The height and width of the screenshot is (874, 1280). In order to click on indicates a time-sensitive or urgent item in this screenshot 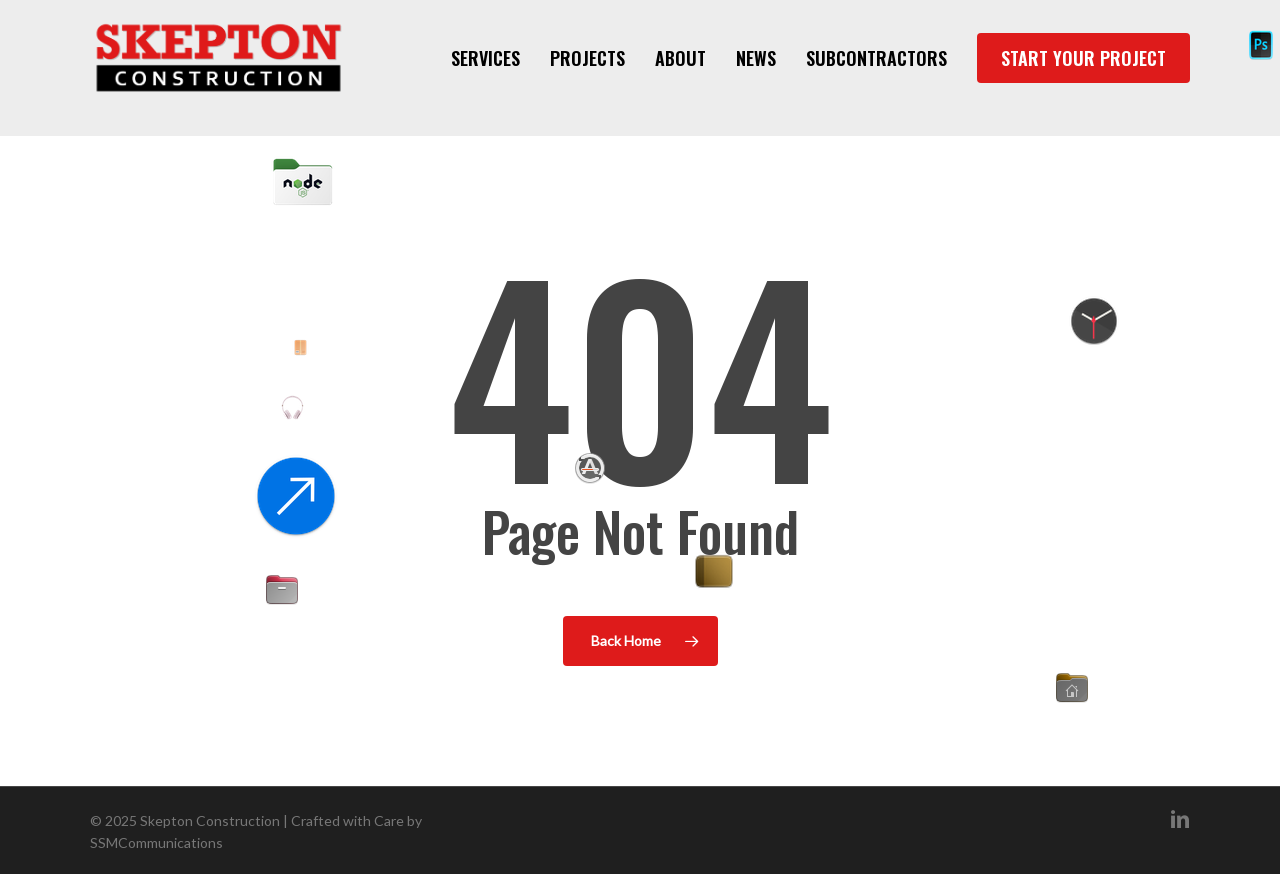, I will do `click(1094, 321)`.